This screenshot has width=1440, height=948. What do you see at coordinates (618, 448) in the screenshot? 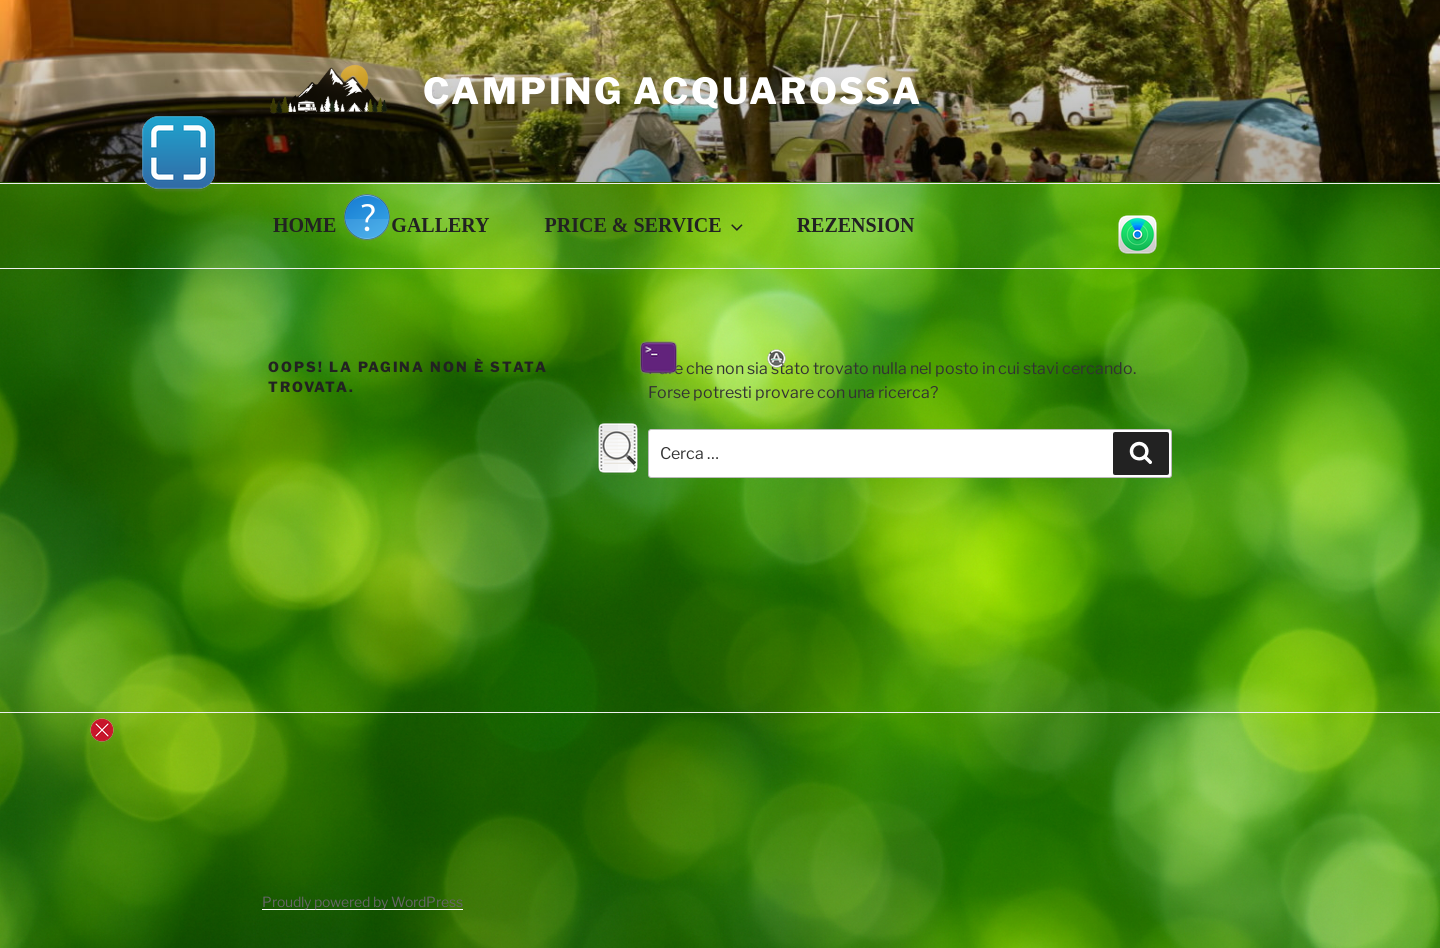
I see `open the log viewer application` at bounding box center [618, 448].